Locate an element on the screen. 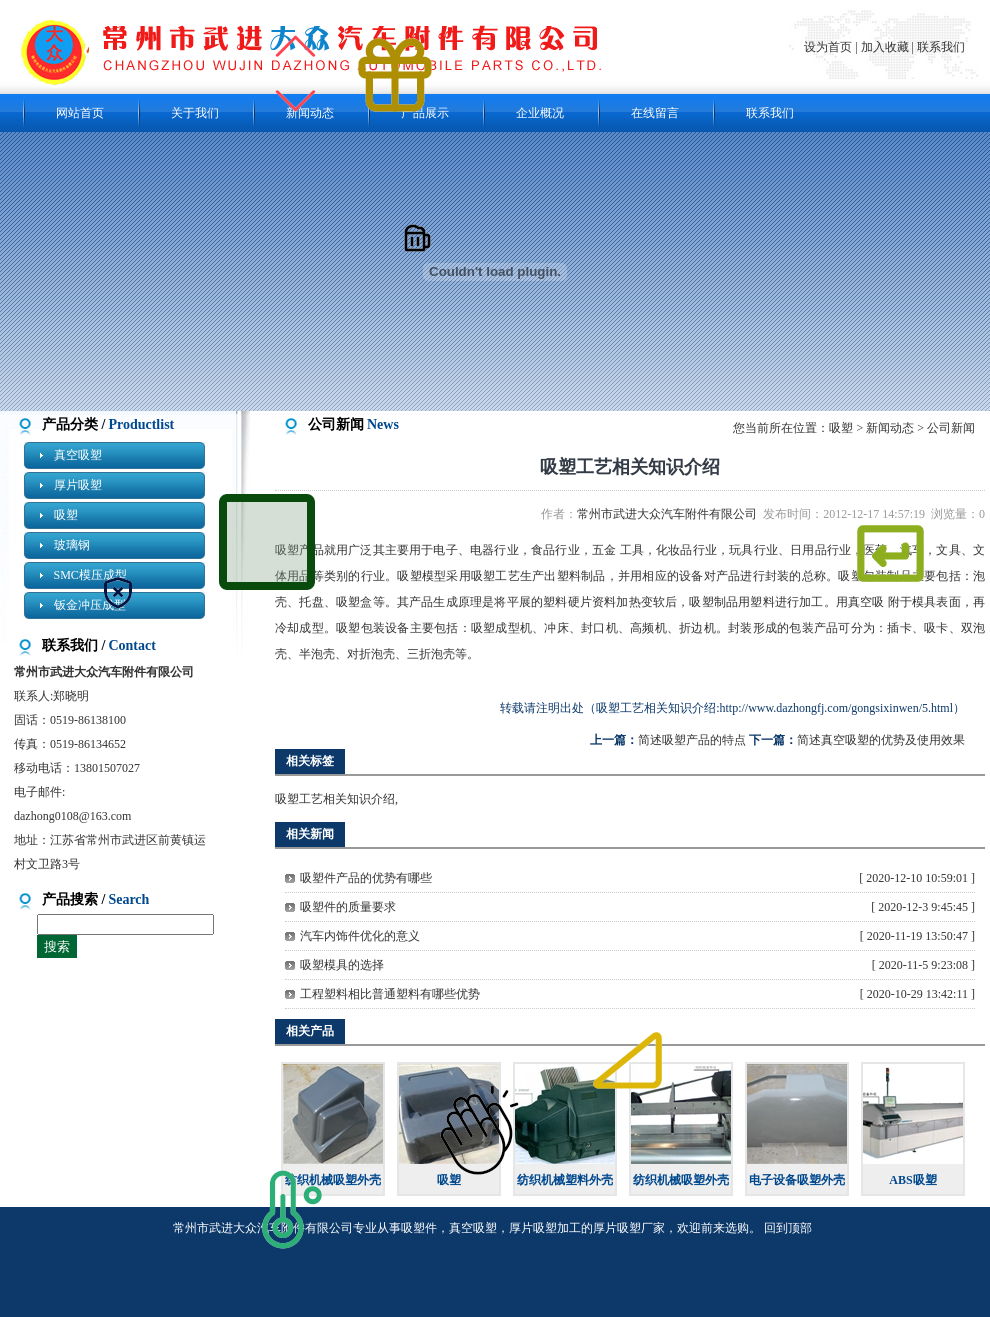  play media or start playback is located at coordinates (627, 1060).